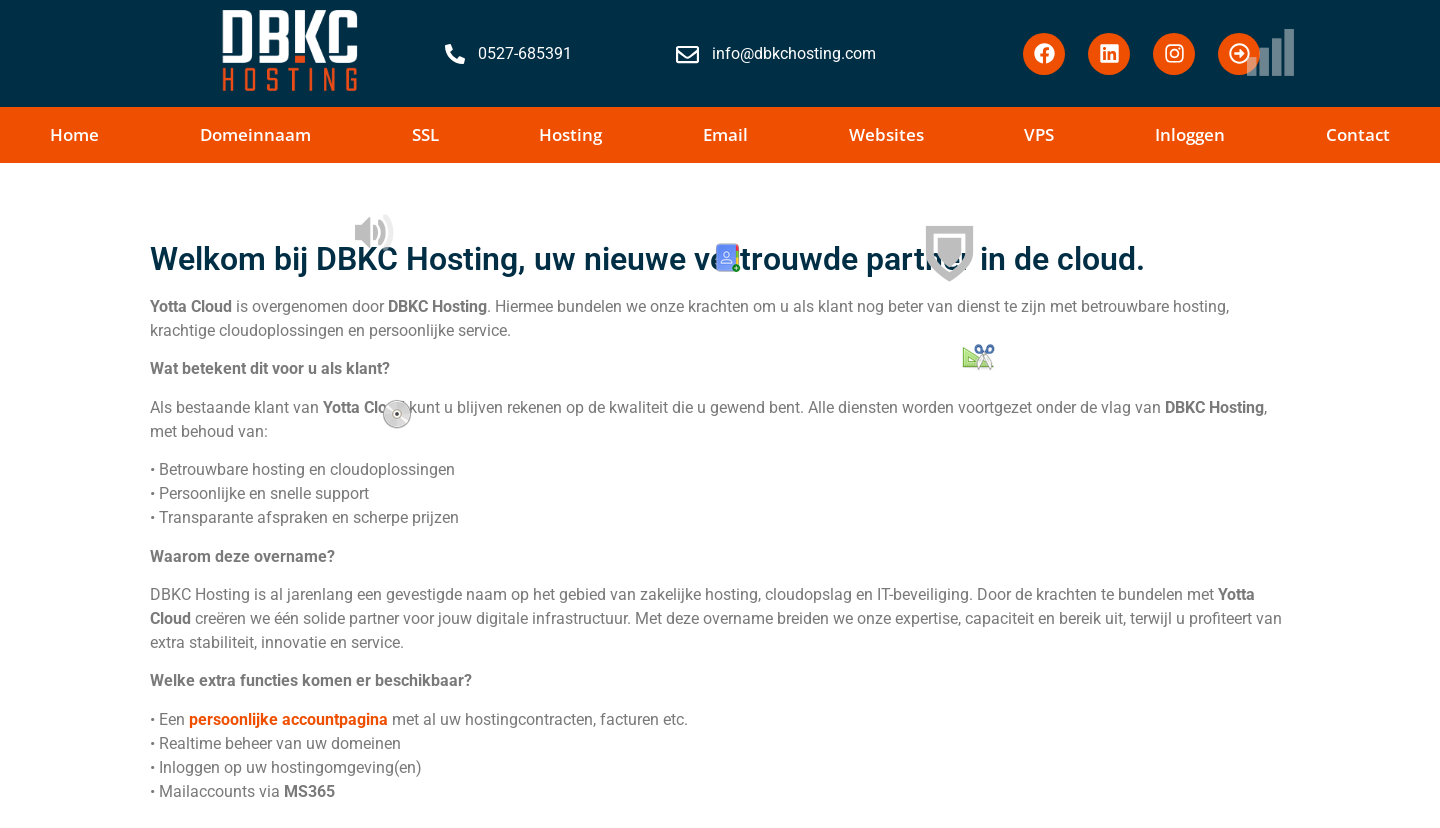 This screenshot has height=828, width=1440. I want to click on indicates medium volume level, so click(375, 232).